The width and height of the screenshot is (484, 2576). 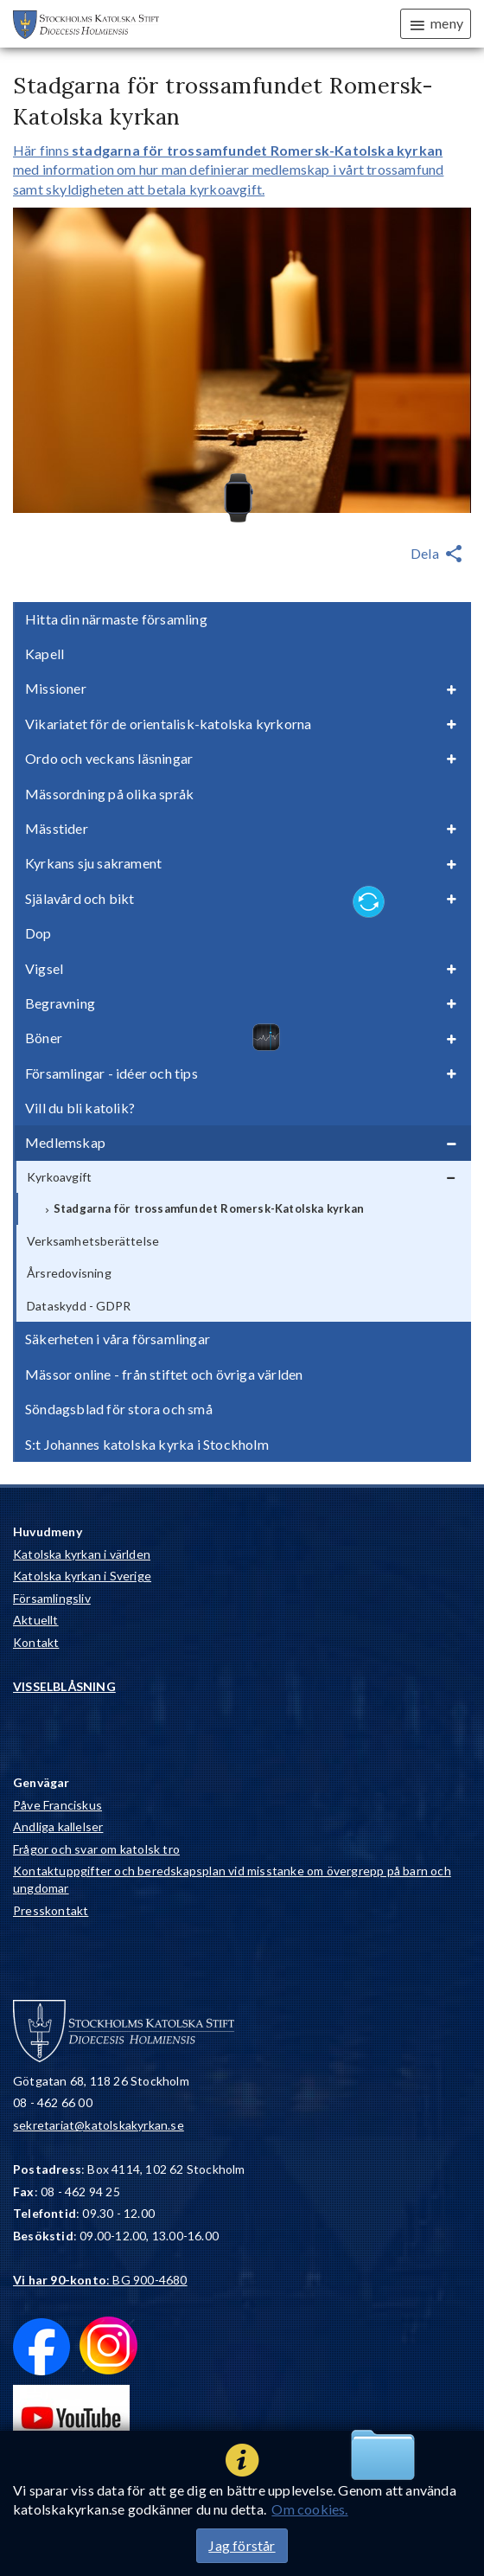 I want to click on open folder to view contents, so click(x=383, y=2455).